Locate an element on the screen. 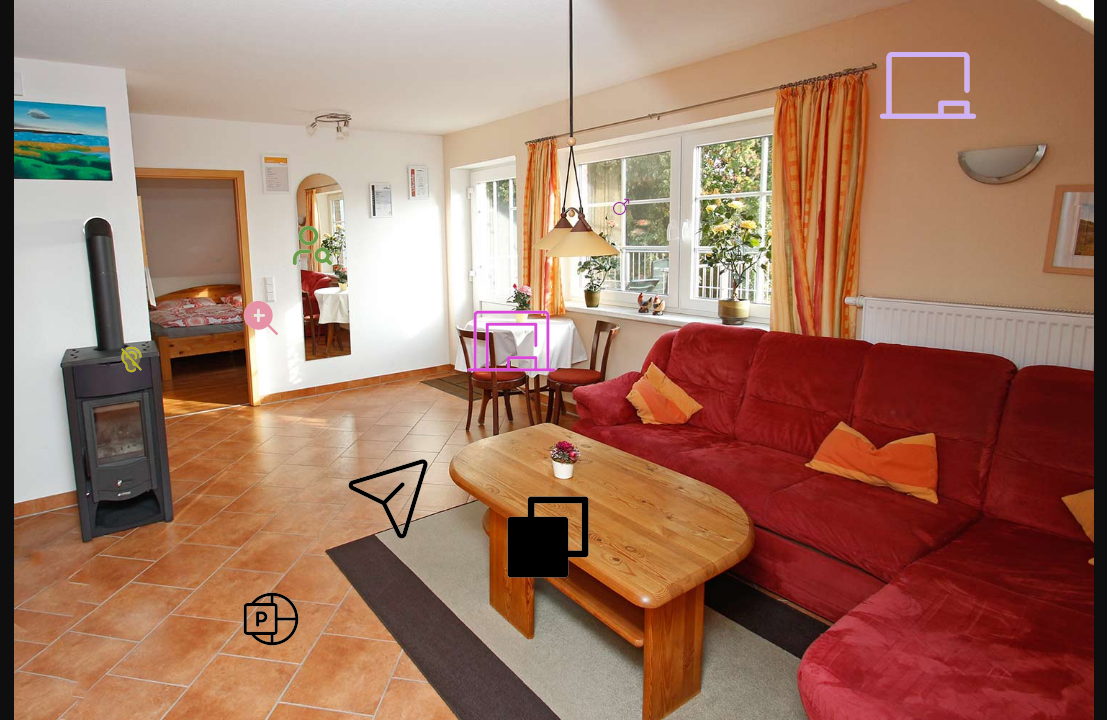 The height and width of the screenshot is (720, 1107). indicates male gender selection is located at coordinates (621, 206).